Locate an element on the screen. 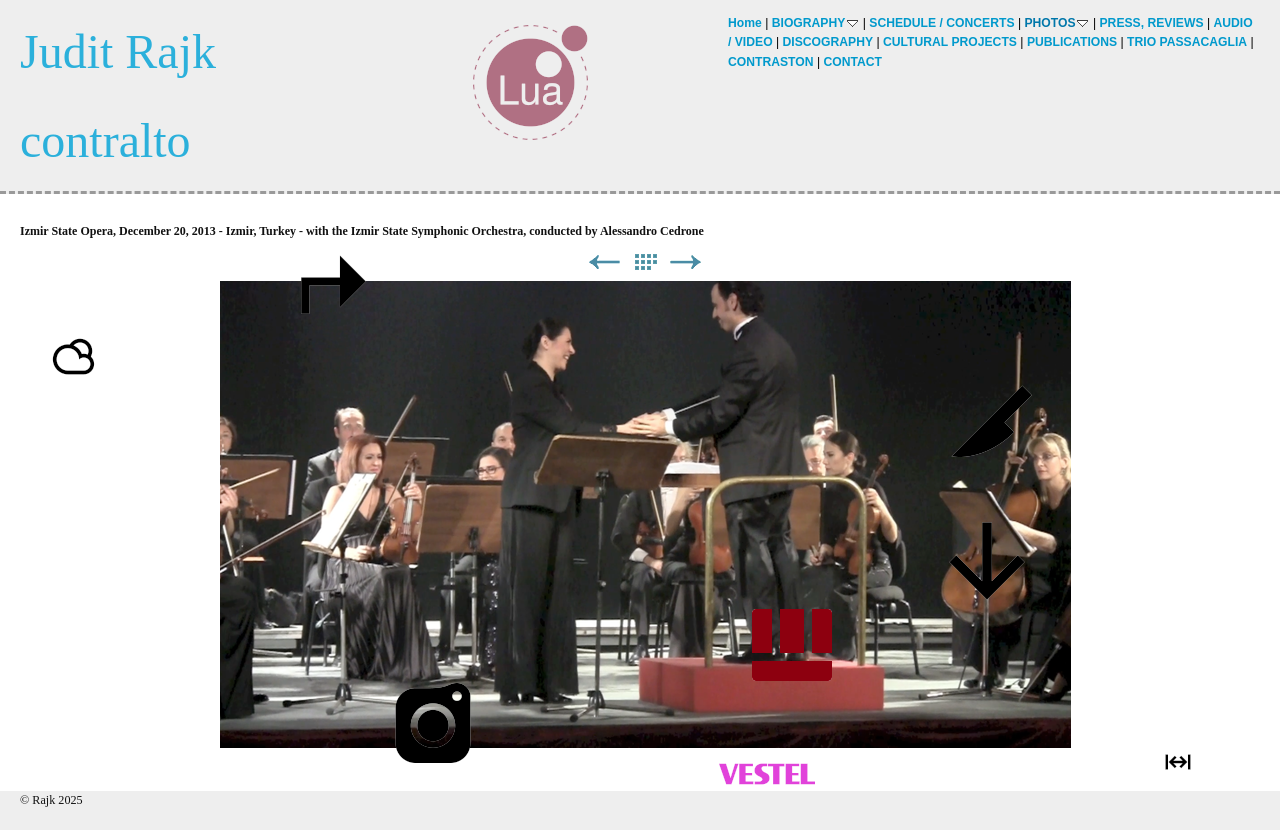  open piwigo photo gallery app is located at coordinates (433, 723).